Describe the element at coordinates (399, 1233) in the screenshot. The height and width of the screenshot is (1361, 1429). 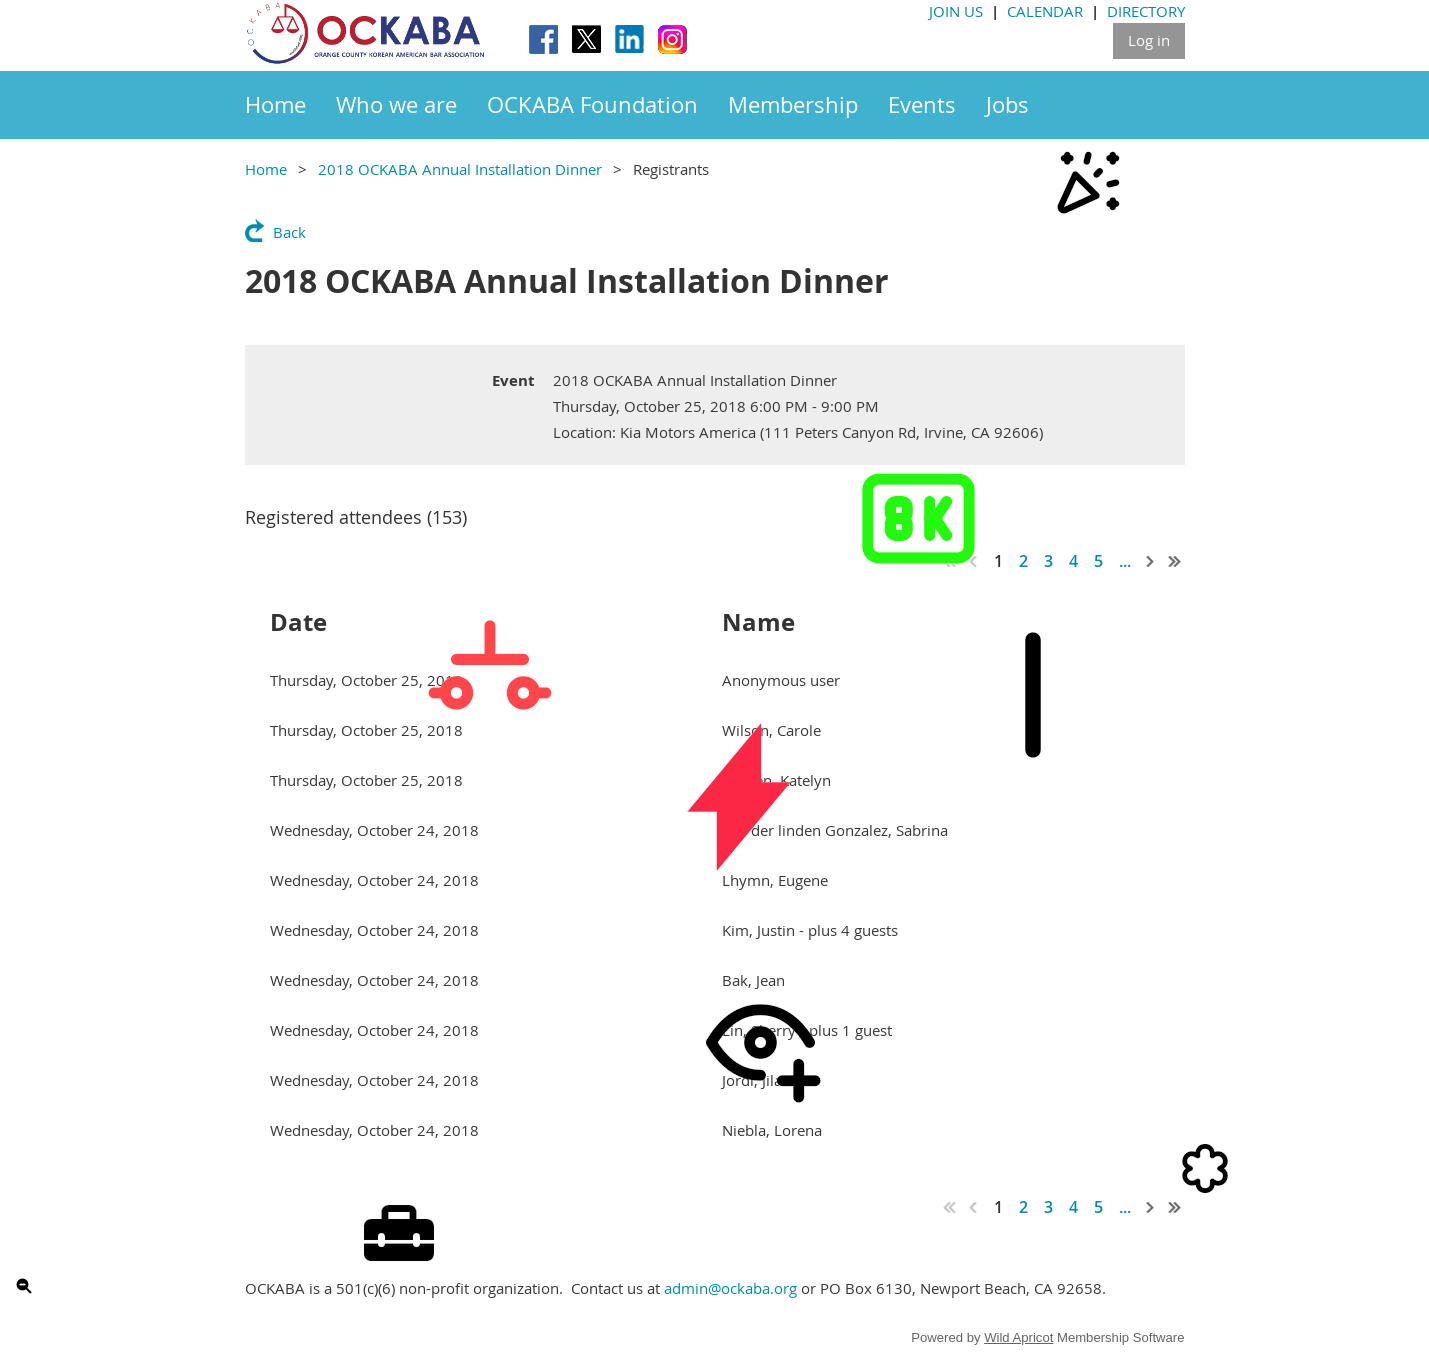
I see `access home repair services` at that location.